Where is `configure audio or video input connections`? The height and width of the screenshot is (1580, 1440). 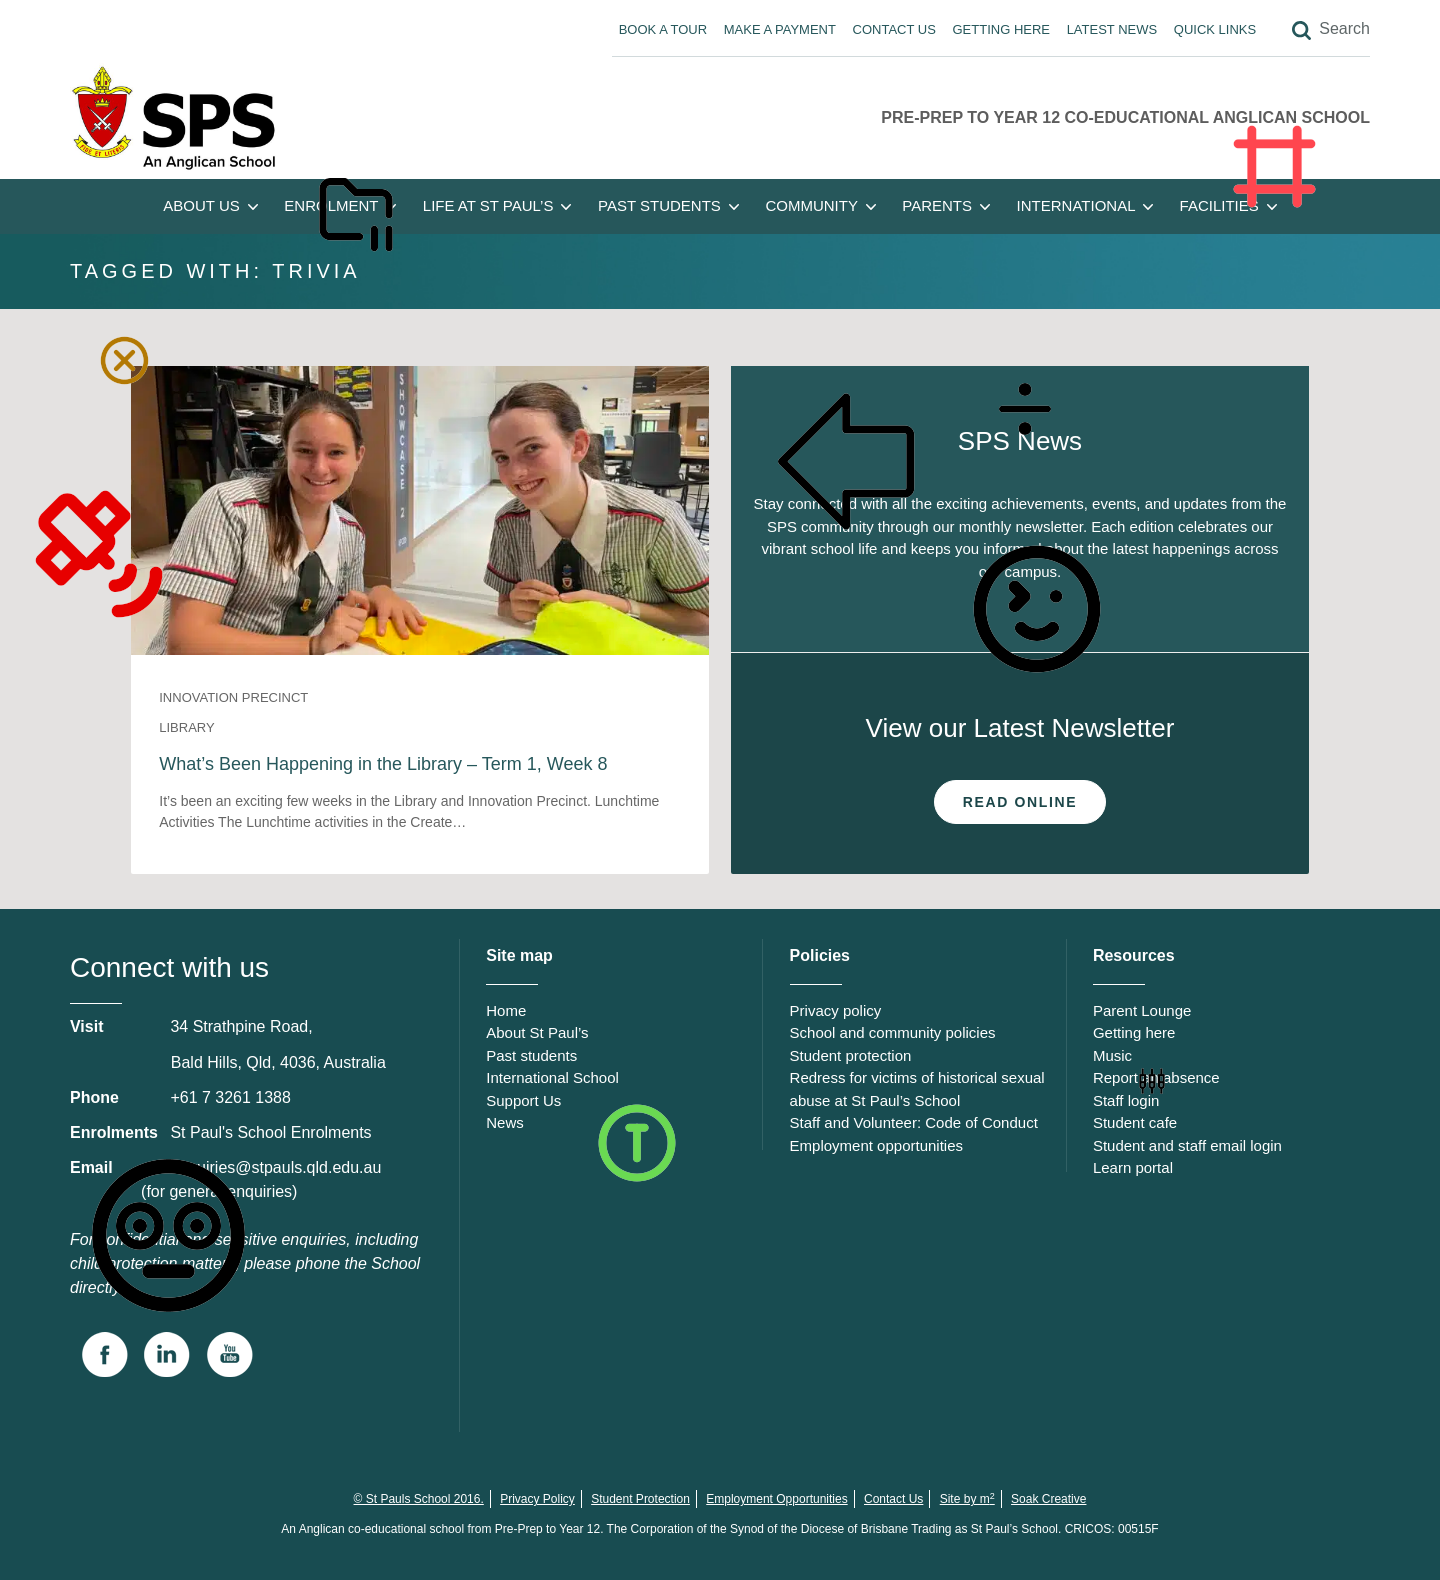
configure audio or video input connections is located at coordinates (1152, 1081).